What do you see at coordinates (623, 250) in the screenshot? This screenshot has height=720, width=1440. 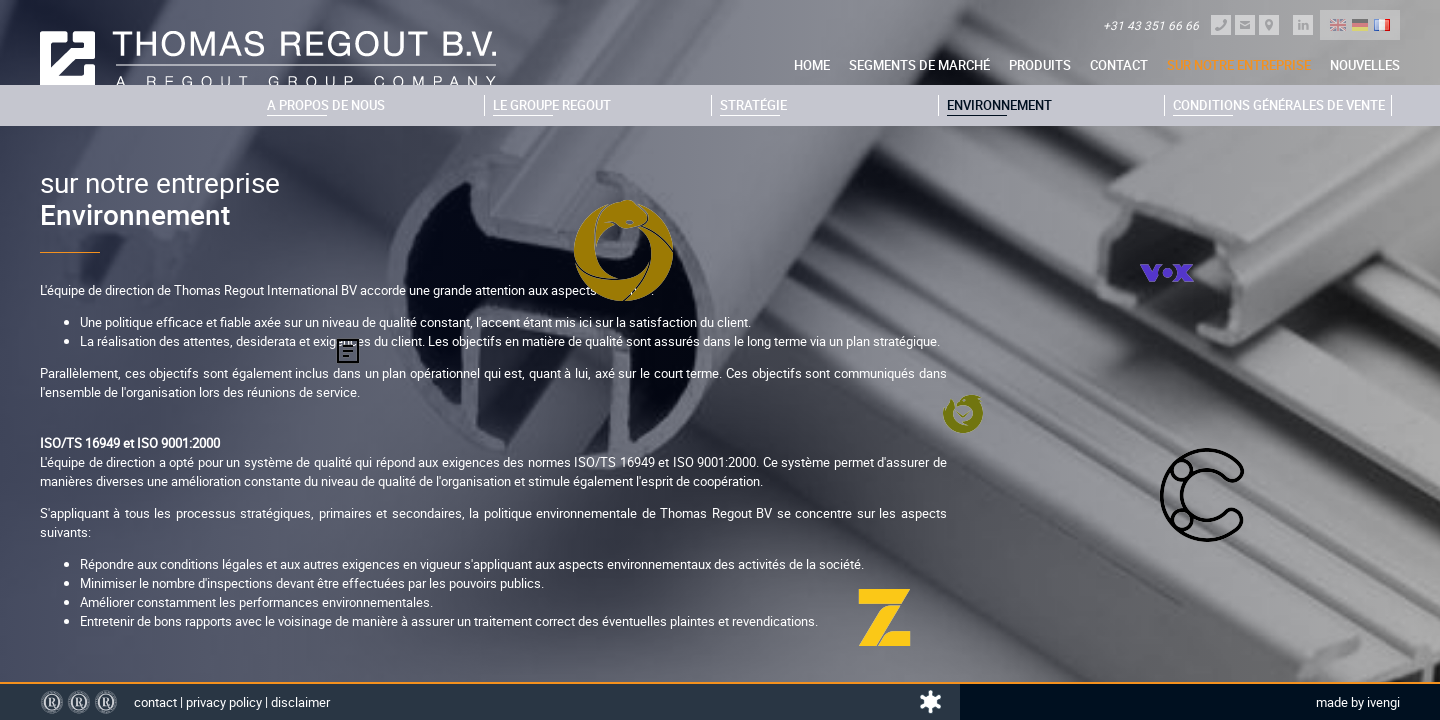 I see `PyPy Python interpreter branding` at bounding box center [623, 250].